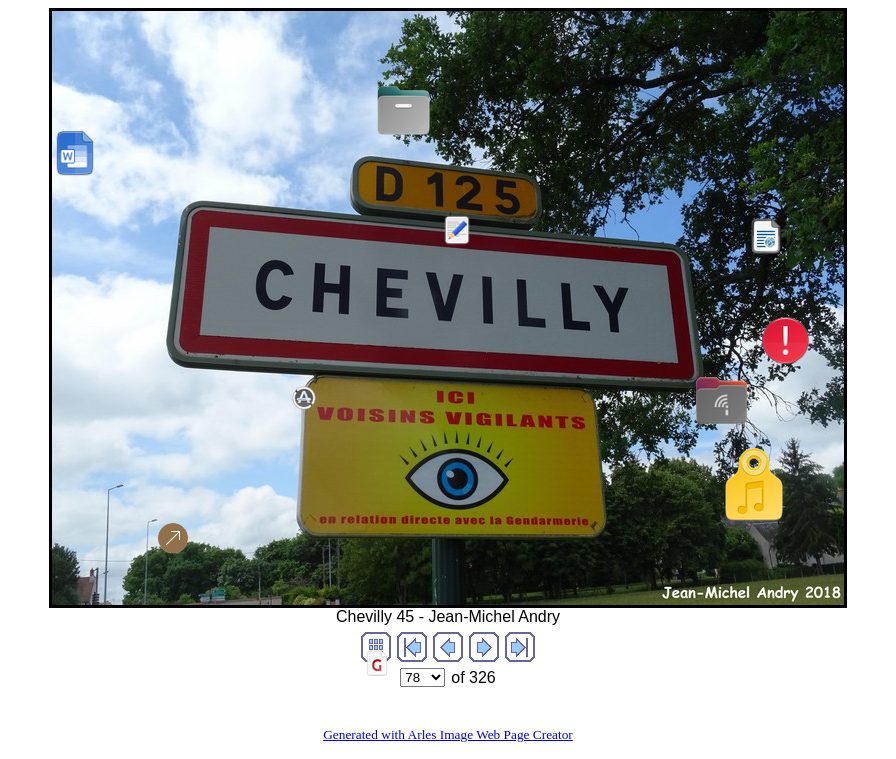  What do you see at coordinates (766, 236) in the screenshot?
I see `libreoffice web document file type` at bounding box center [766, 236].